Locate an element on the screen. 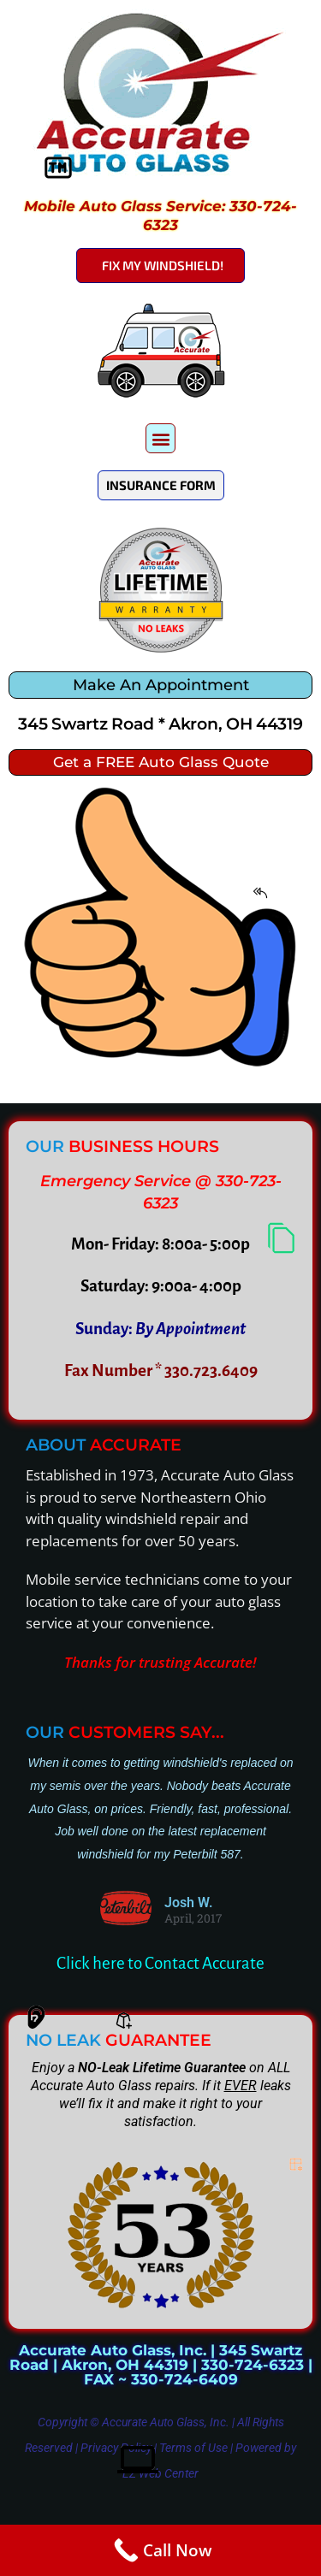  add a new 3D object or model is located at coordinates (123, 2020).